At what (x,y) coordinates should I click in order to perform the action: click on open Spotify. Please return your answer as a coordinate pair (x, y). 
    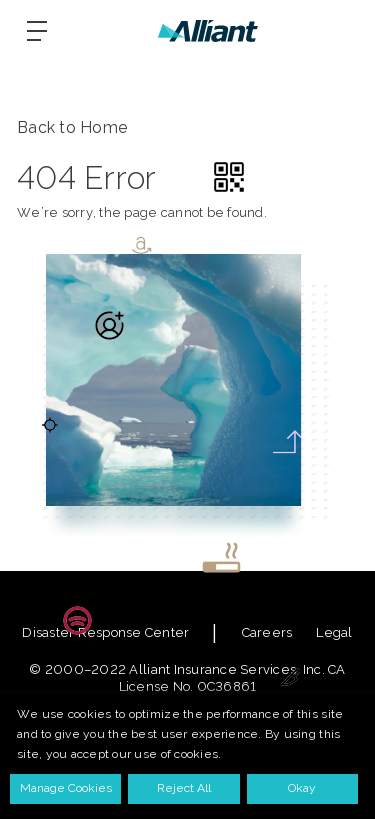
    Looking at the image, I should click on (77, 620).